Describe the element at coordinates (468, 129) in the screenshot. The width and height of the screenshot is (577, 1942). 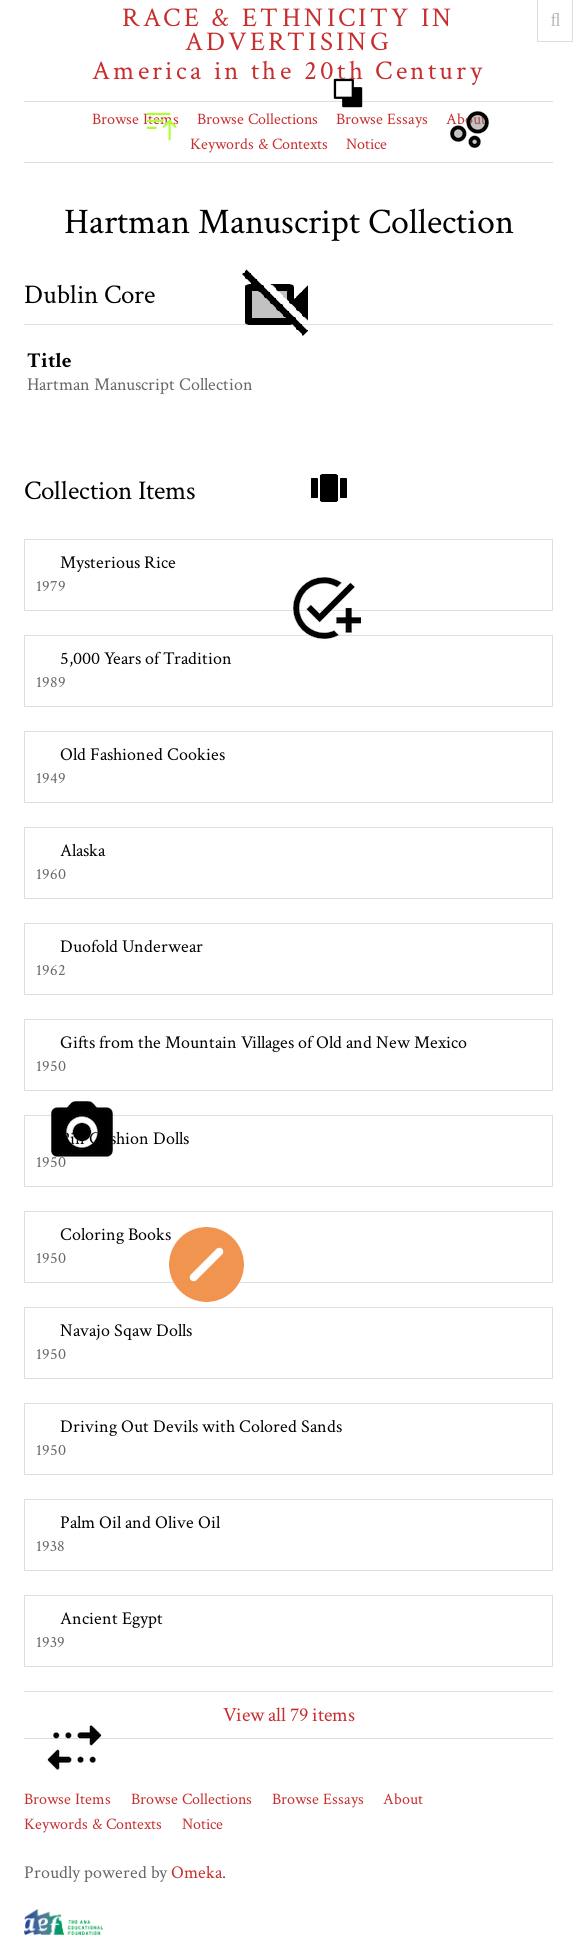
I see `view bubble chart visualization` at that location.